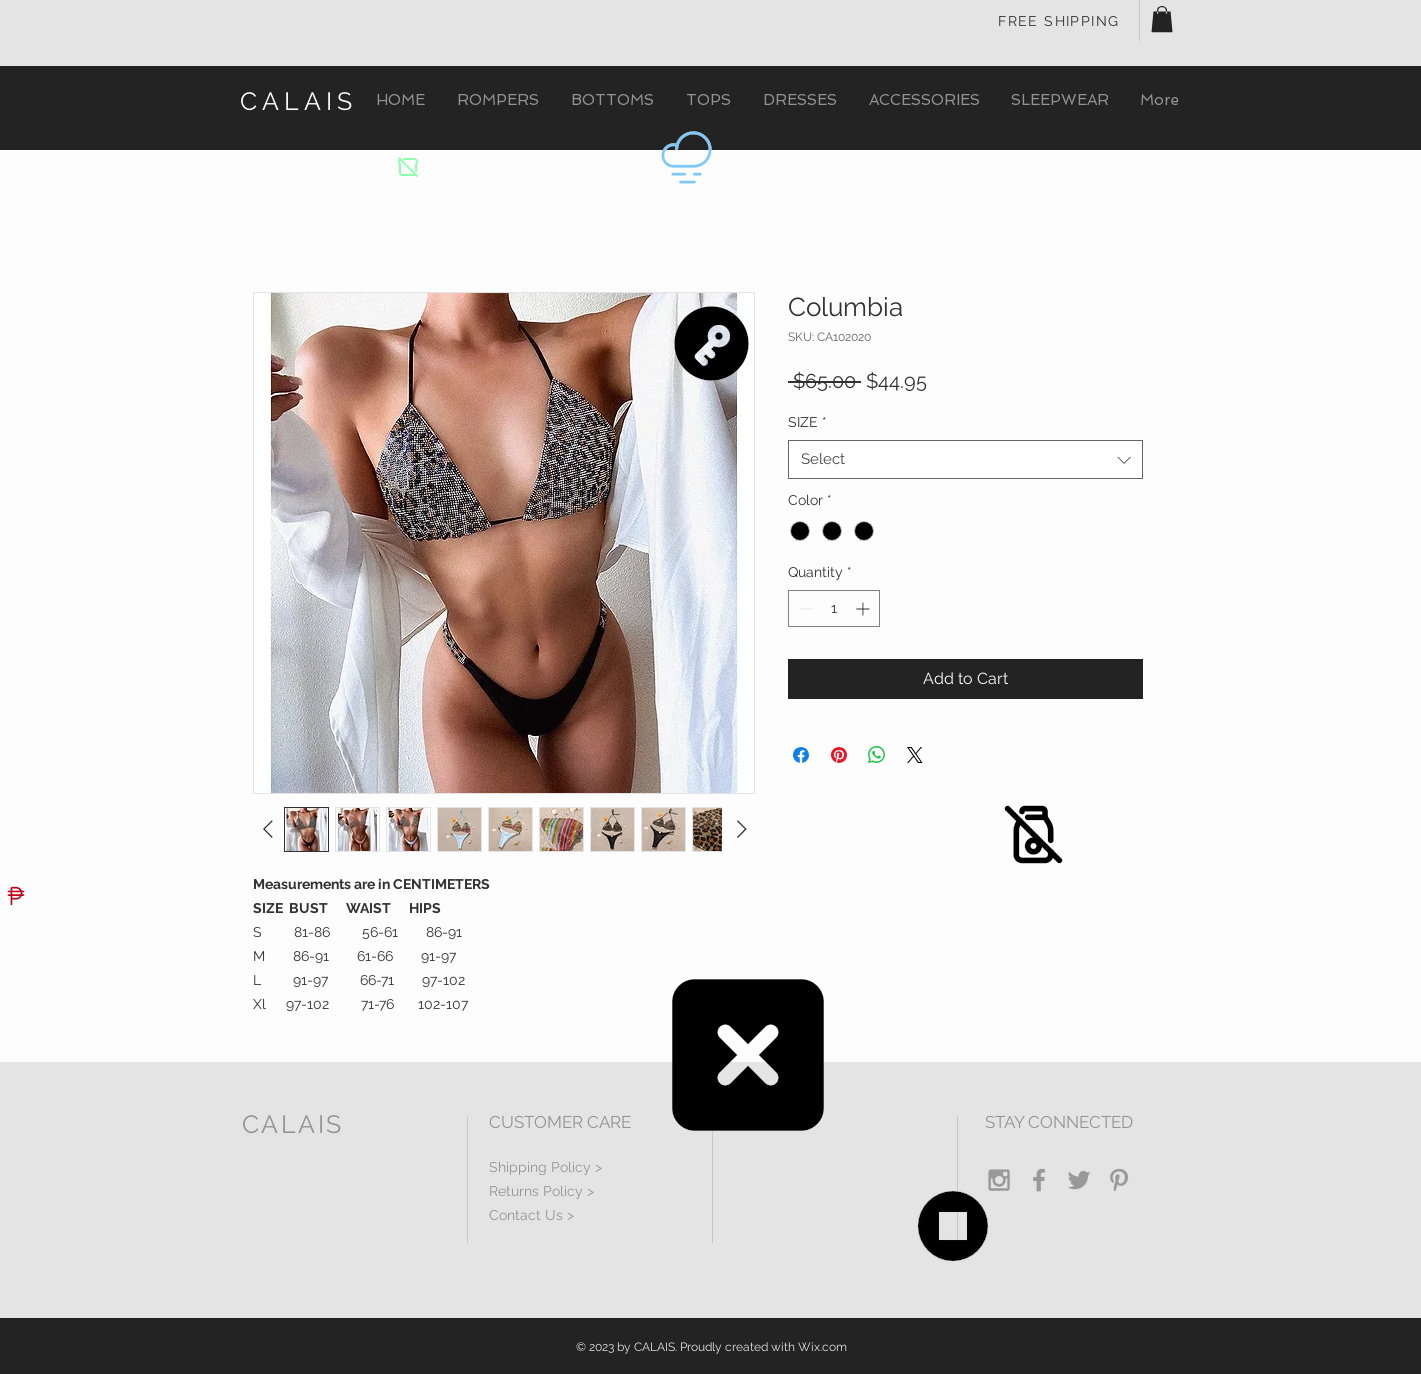  What do you see at coordinates (686, 156) in the screenshot?
I see `indicates foggy weather conditions` at bounding box center [686, 156].